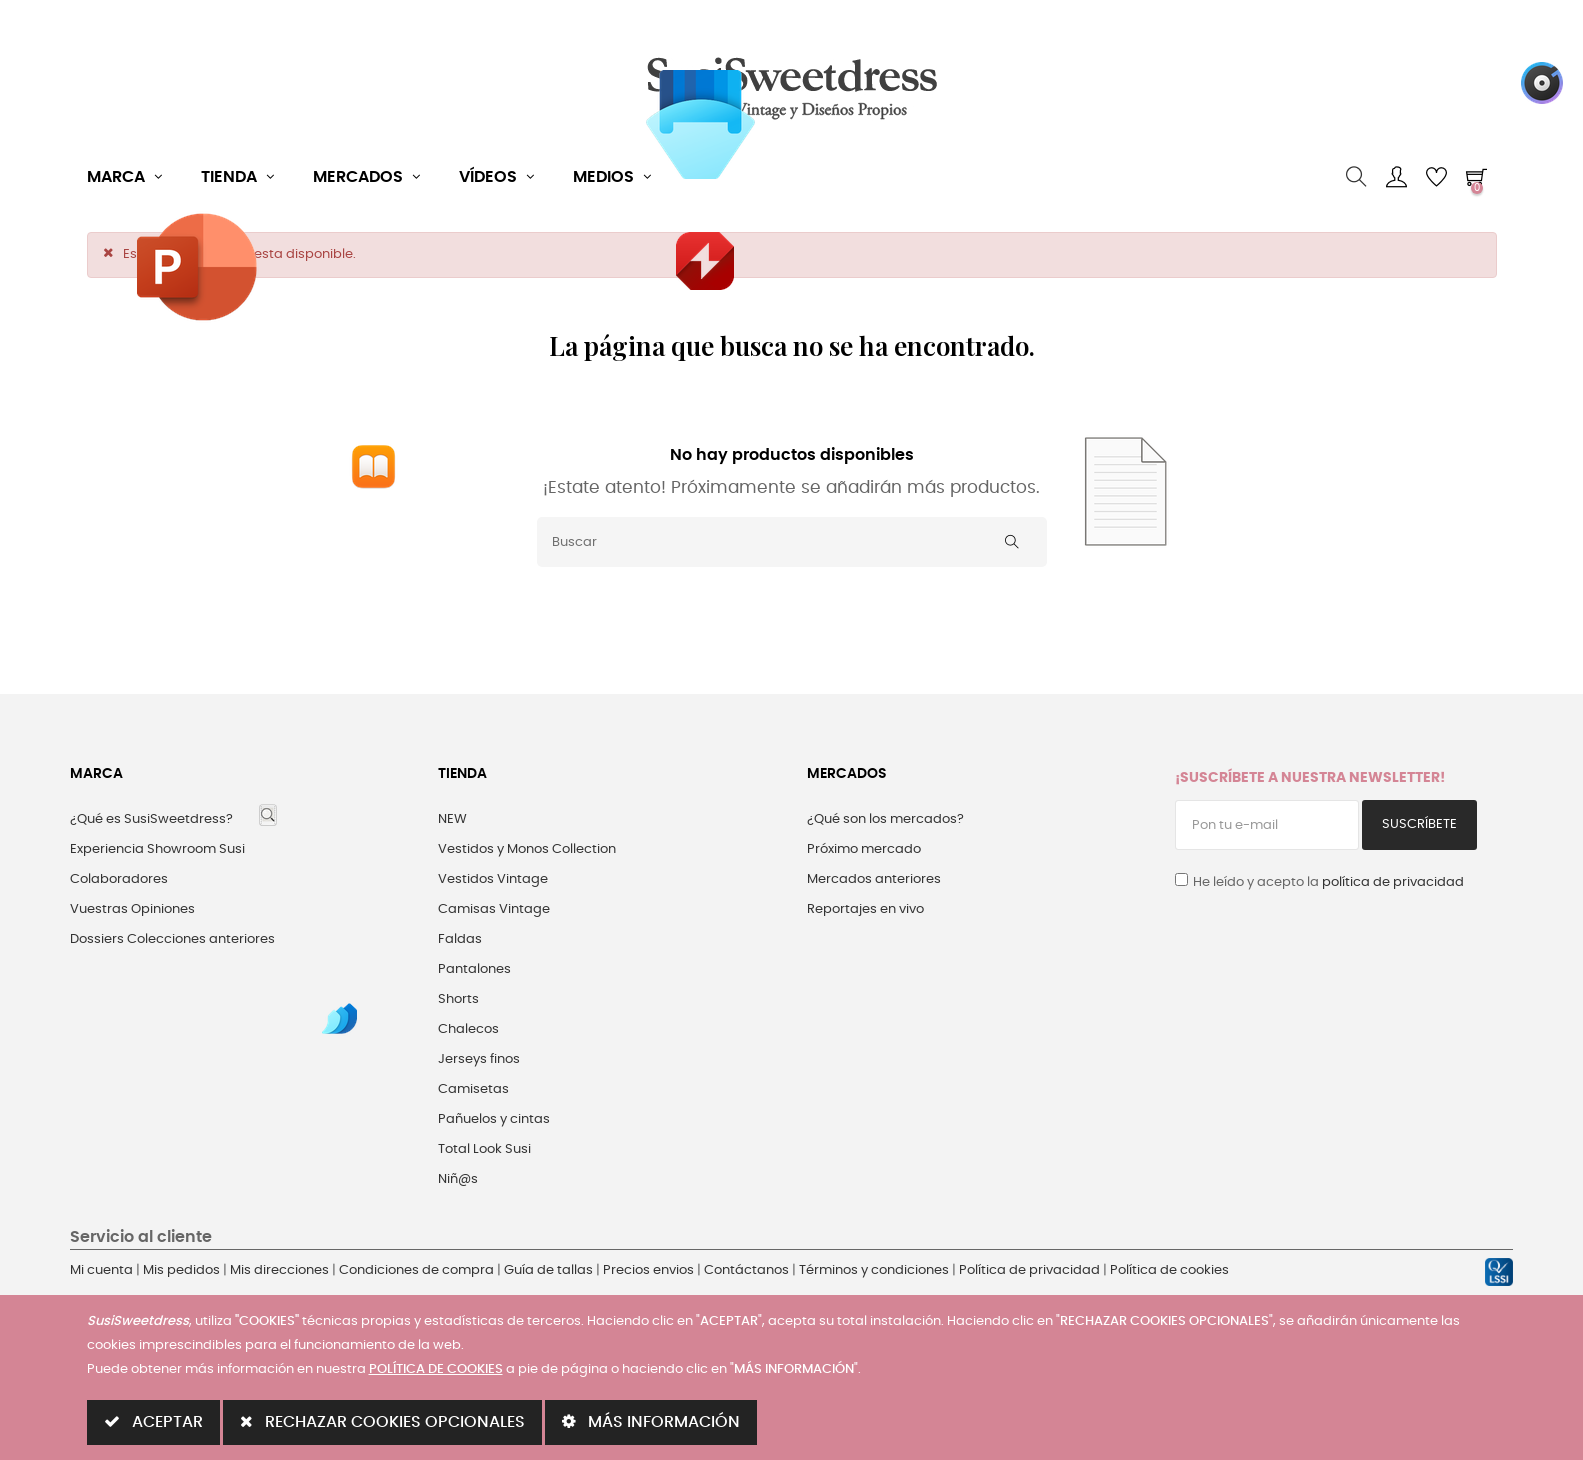 This screenshot has width=1583, height=1460. What do you see at coordinates (700, 124) in the screenshot?
I see `open the warehouse app for managing software packages` at bounding box center [700, 124].